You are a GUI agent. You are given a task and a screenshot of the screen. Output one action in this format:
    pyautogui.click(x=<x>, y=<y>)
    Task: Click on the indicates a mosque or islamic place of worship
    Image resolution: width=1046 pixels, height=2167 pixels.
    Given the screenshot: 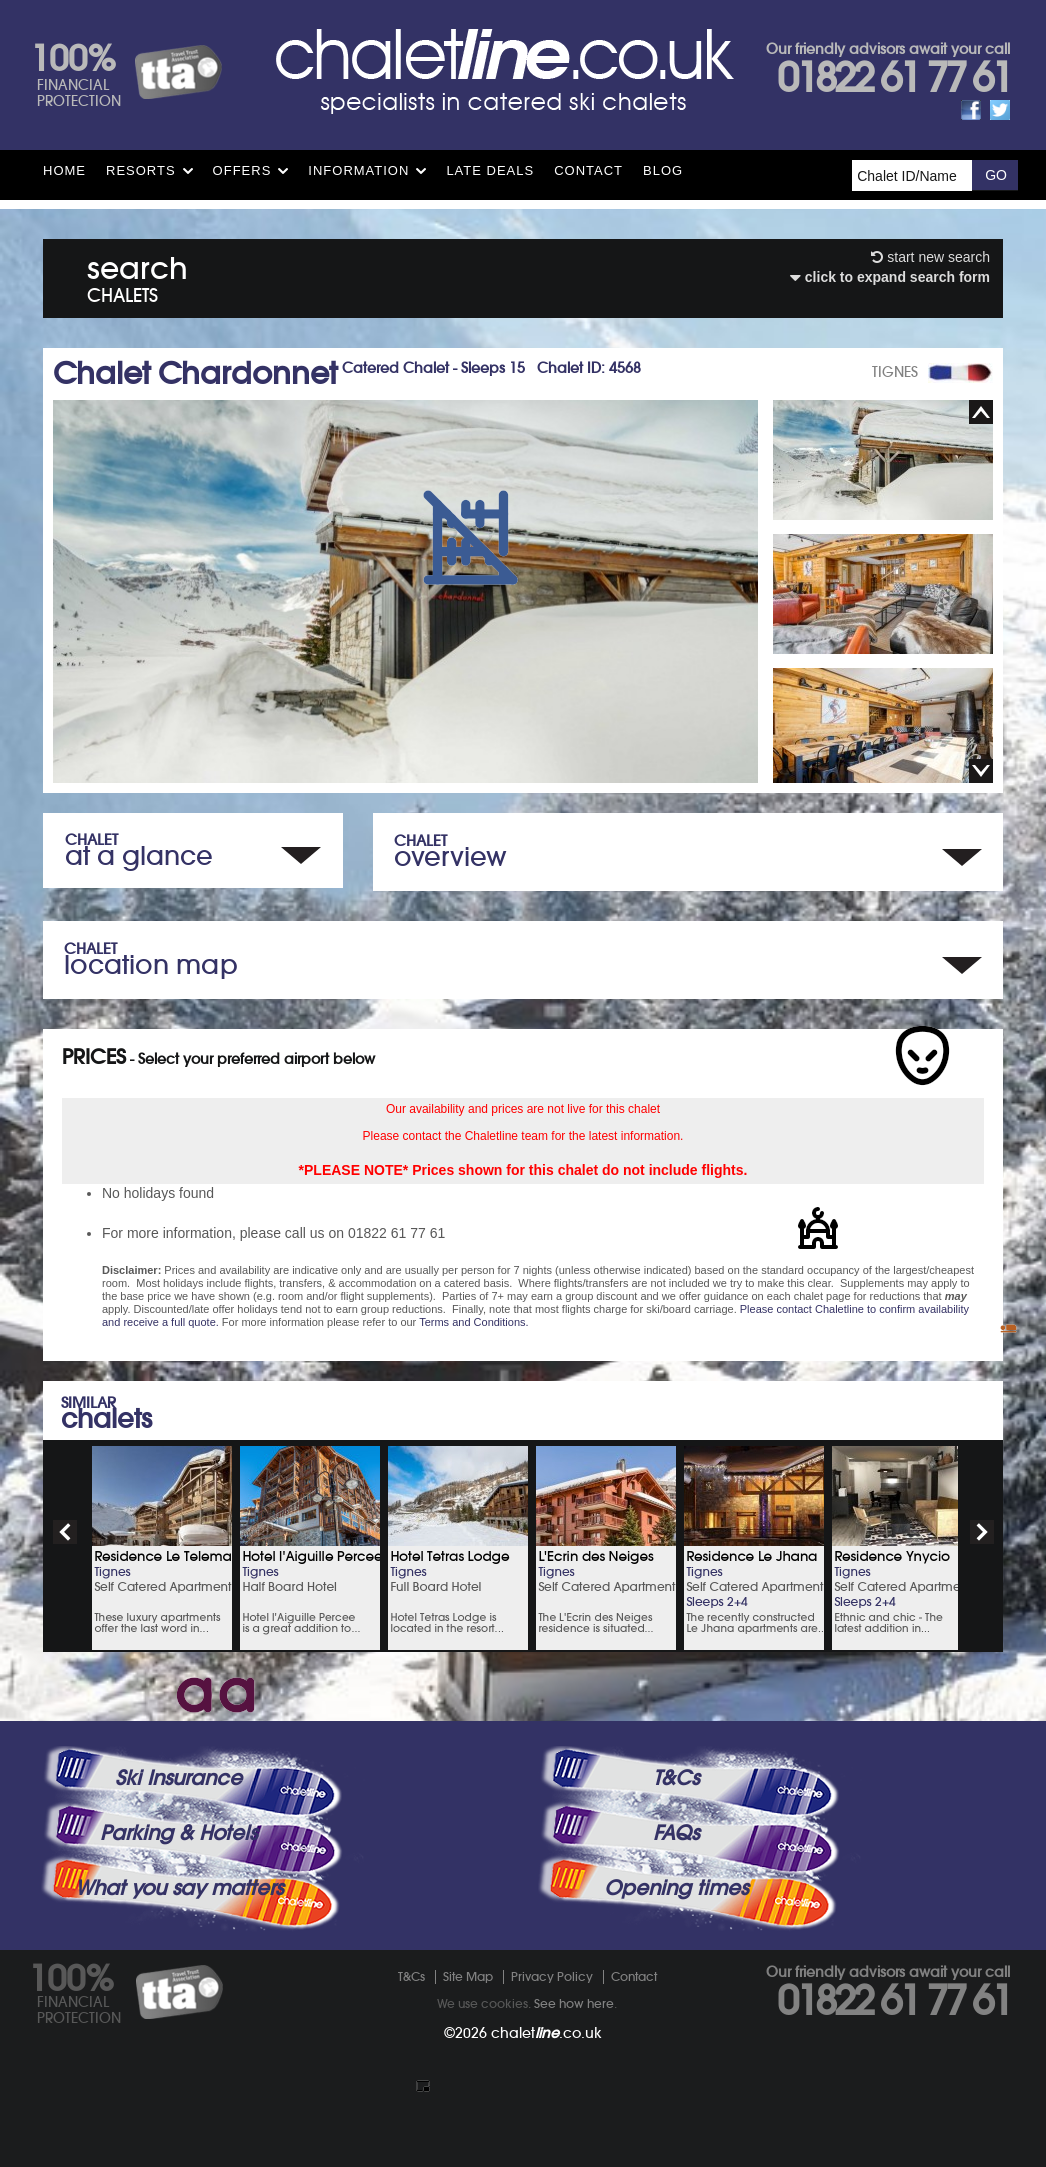 What is the action you would take?
    pyautogui.click(x=818, y=1229)
    